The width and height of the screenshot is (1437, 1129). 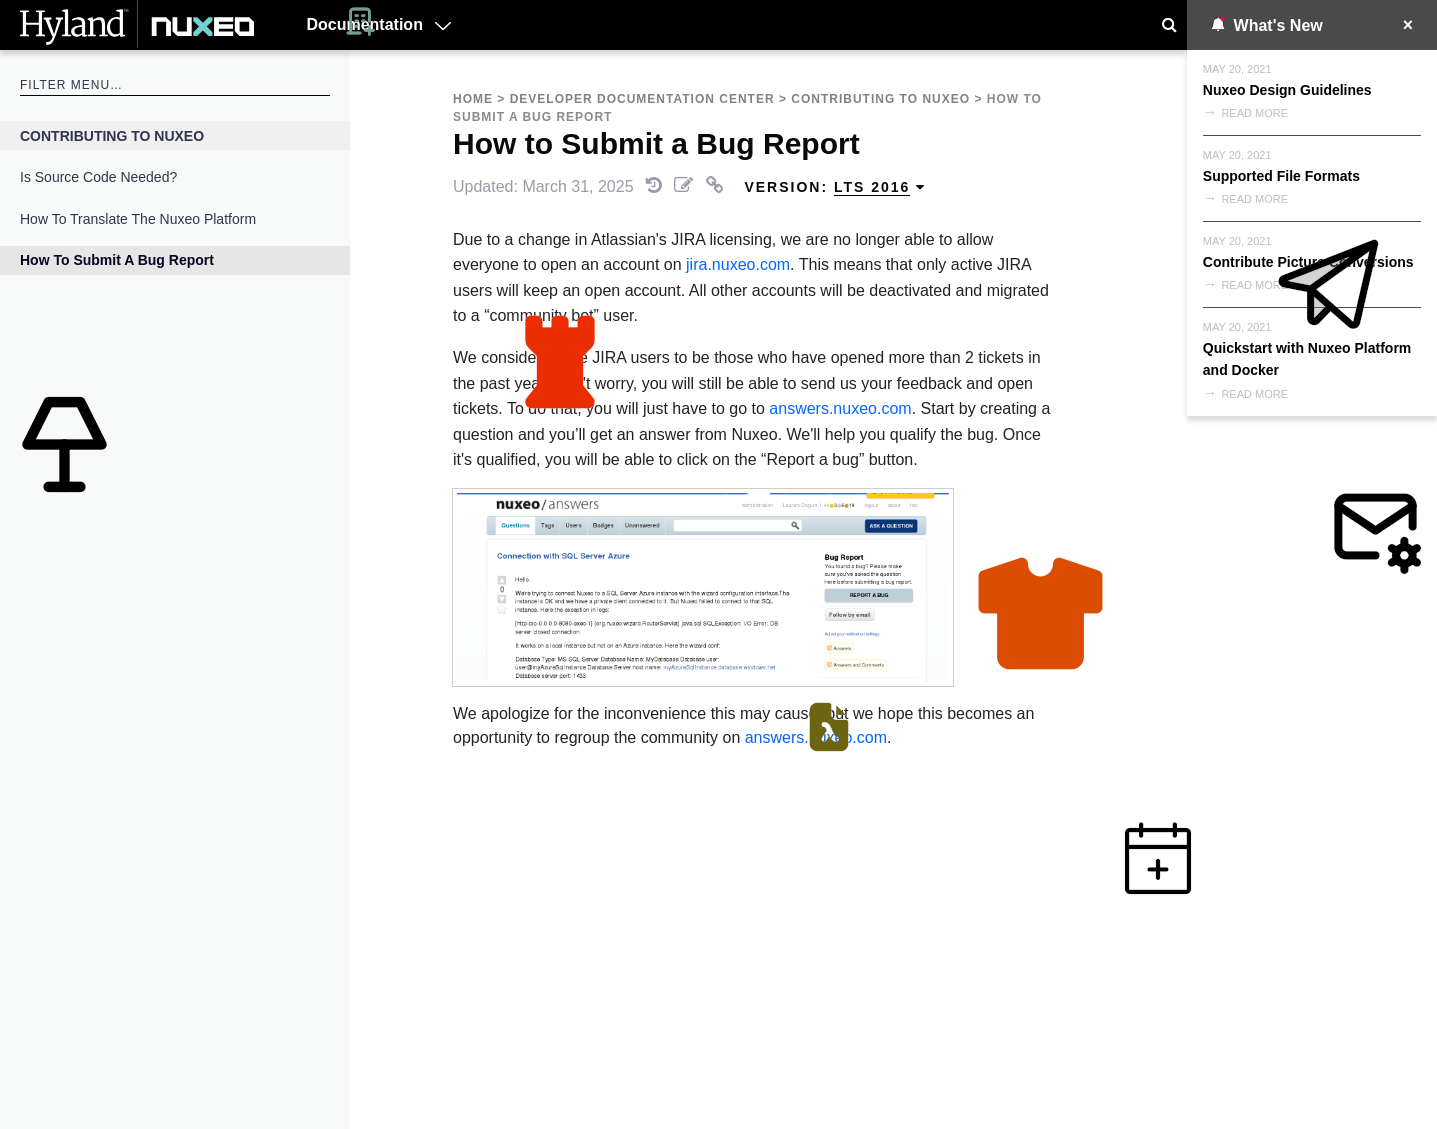 I want to click on access email settings, so click(x=1375, y=526).